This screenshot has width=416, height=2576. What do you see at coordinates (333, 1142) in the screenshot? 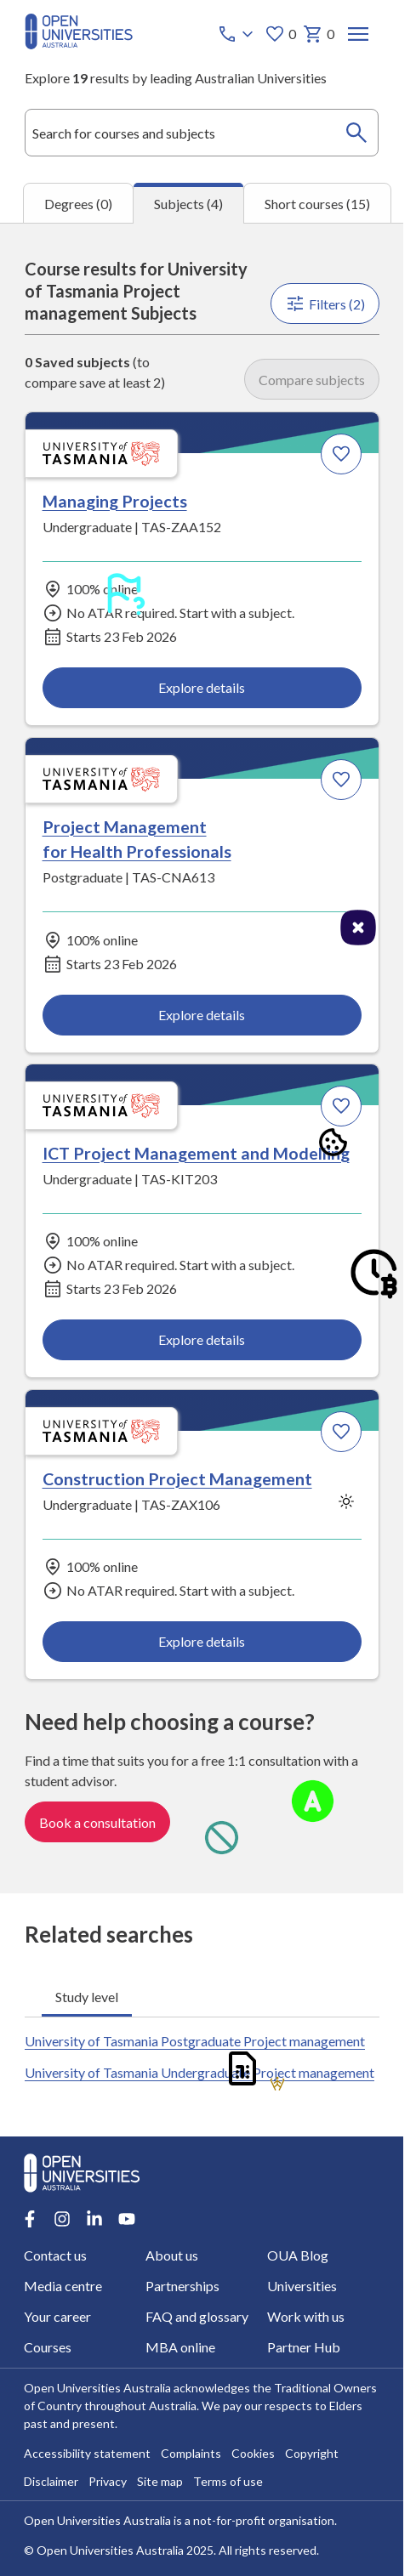
I see `manage cookie preferences and privacy settings` at bounding box center [333, 1142].